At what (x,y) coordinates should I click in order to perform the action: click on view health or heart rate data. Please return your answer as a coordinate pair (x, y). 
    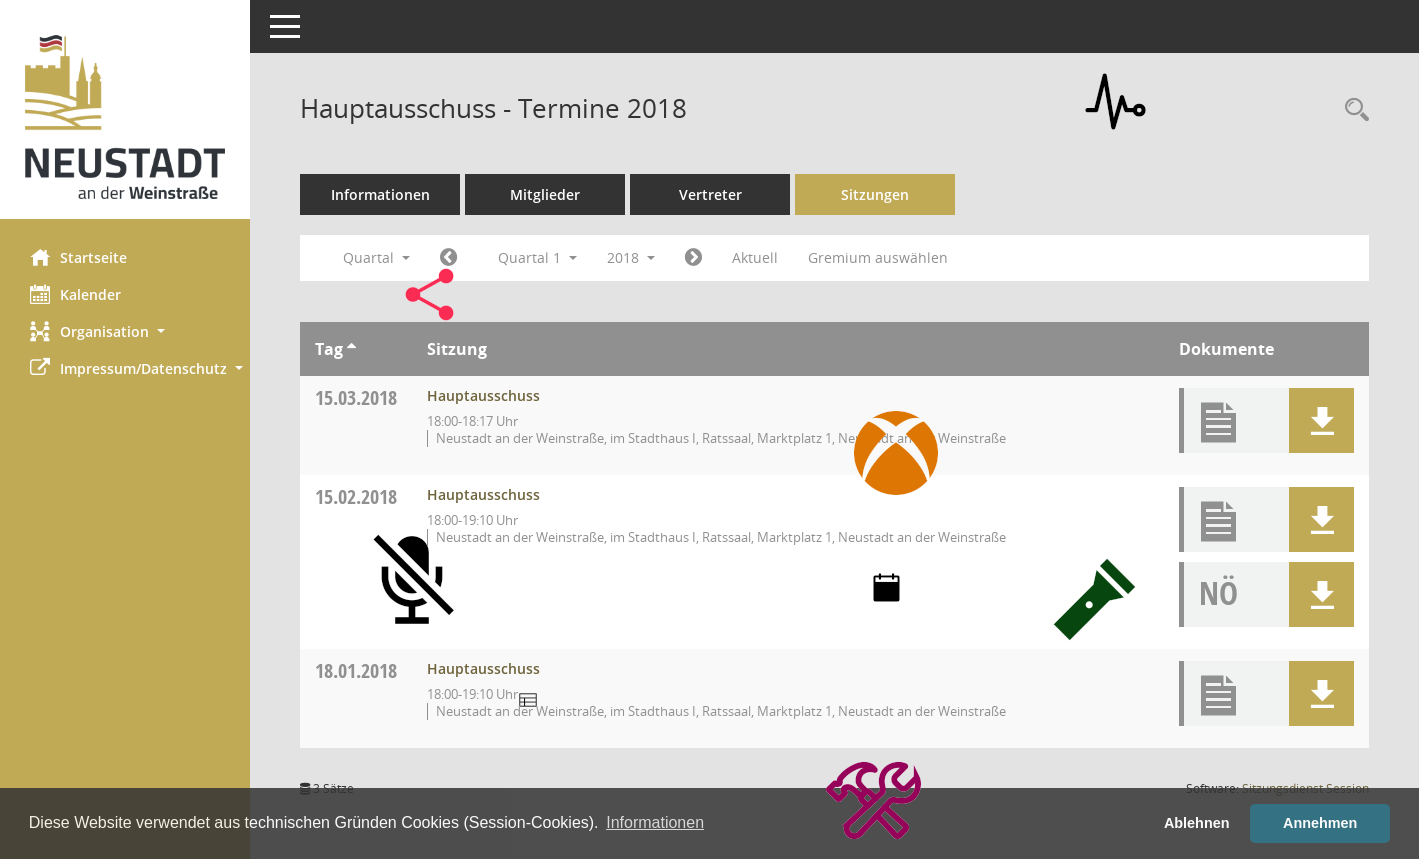
    Looking at the image, I should click on (1115, 101).